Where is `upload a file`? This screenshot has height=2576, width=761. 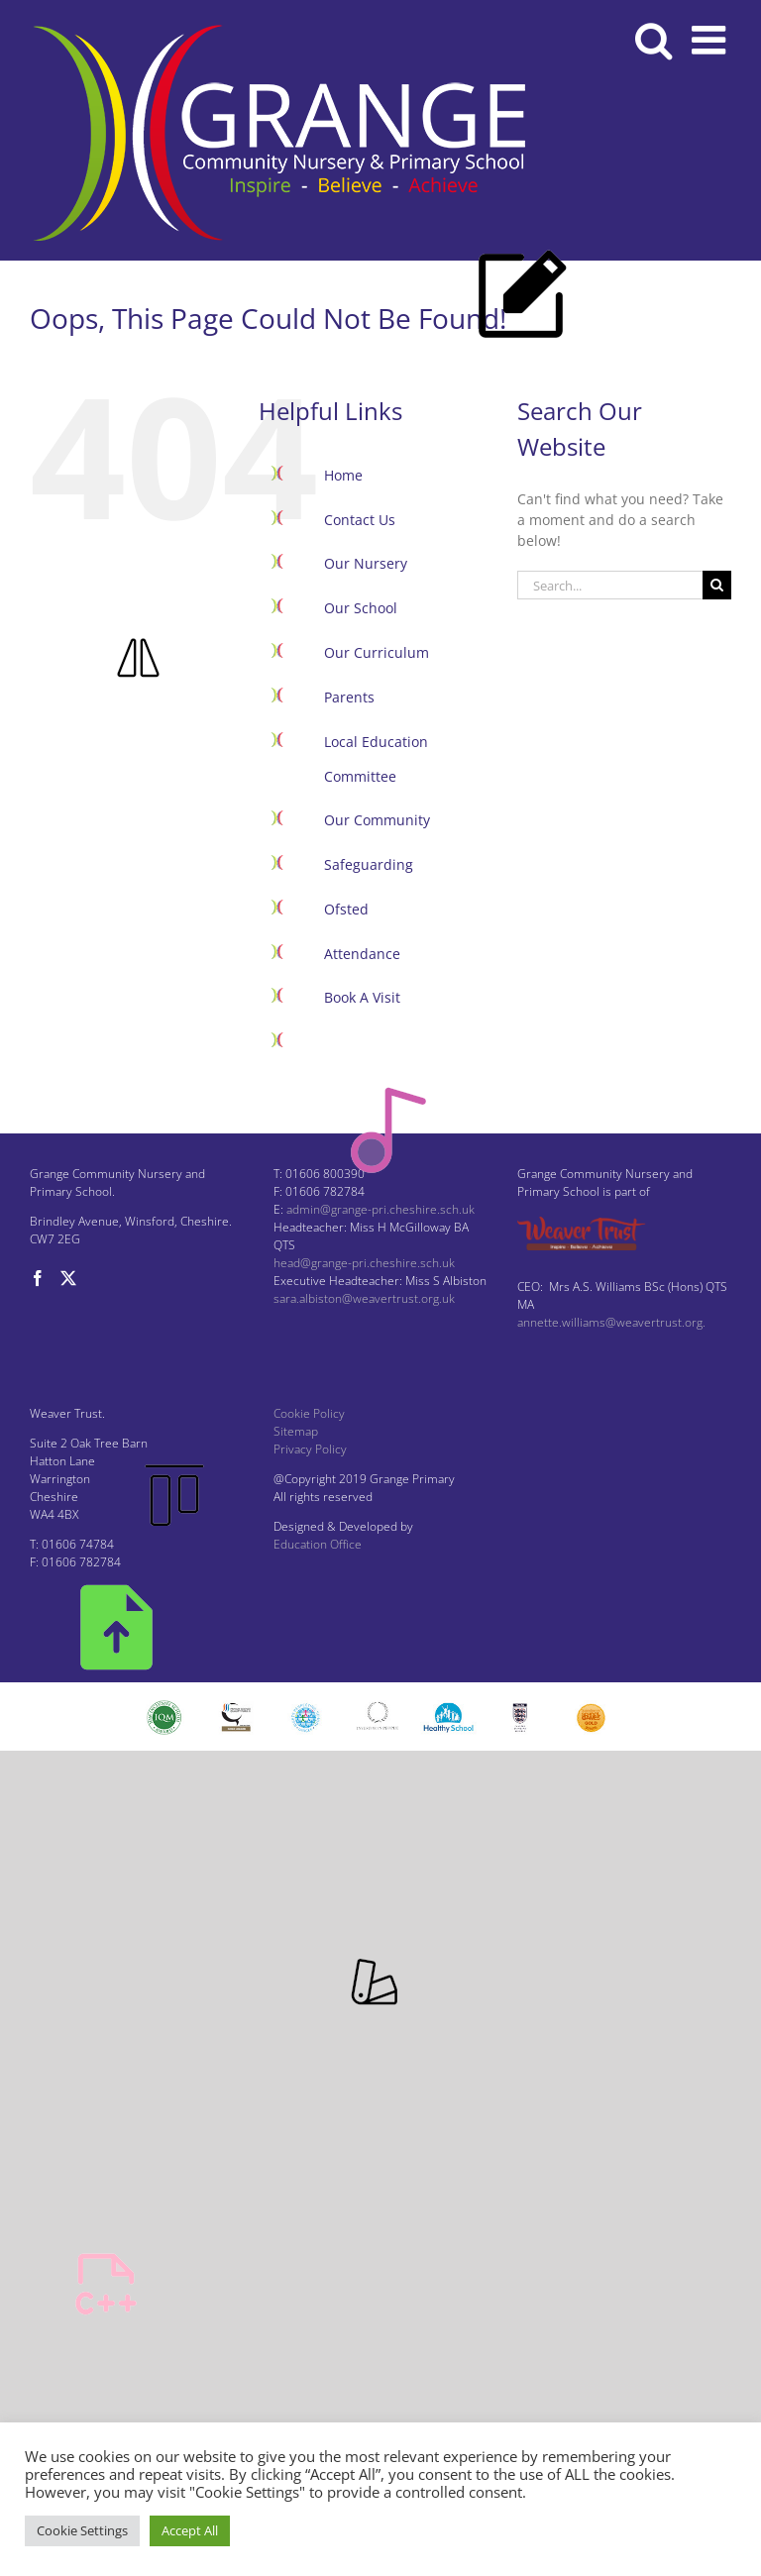
upload a file is located at coordinates (116, 1627).